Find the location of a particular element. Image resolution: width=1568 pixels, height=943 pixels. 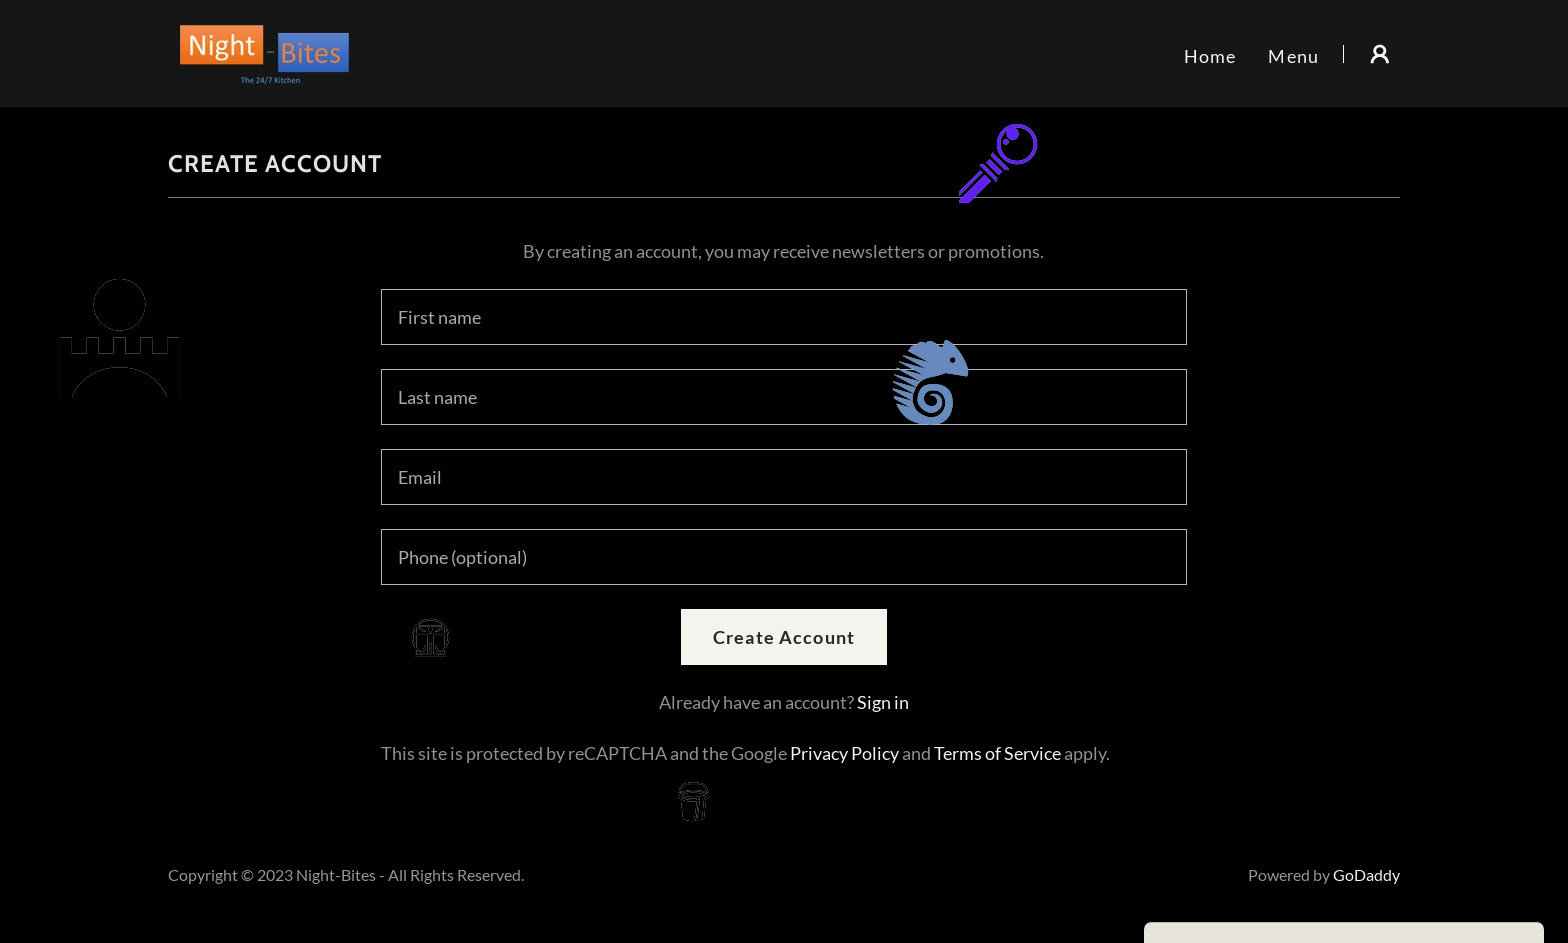

travel to or view a bridge location is located at coordinates (119, 337).